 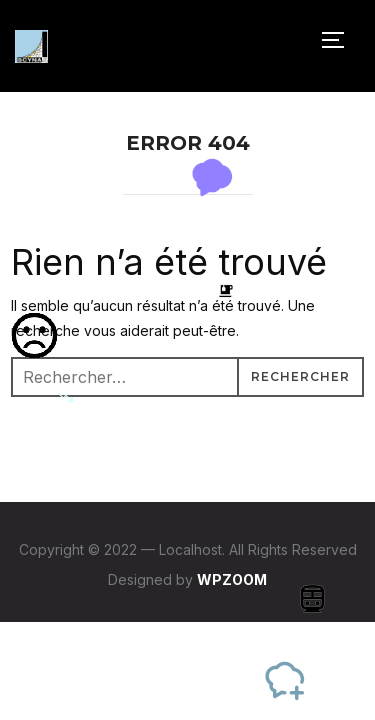 I want to click on start a new conversation, so click(x=284, y=680).